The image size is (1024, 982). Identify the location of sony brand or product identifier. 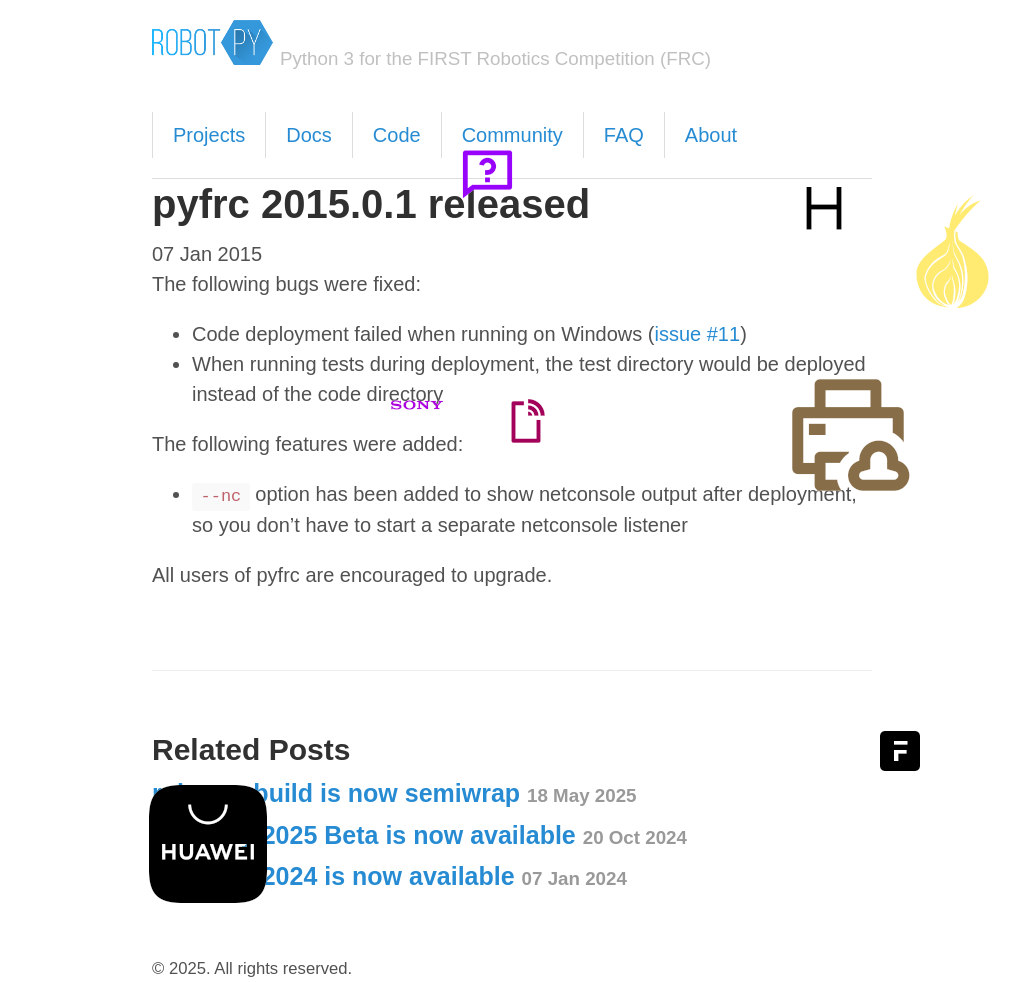
(417, 405).